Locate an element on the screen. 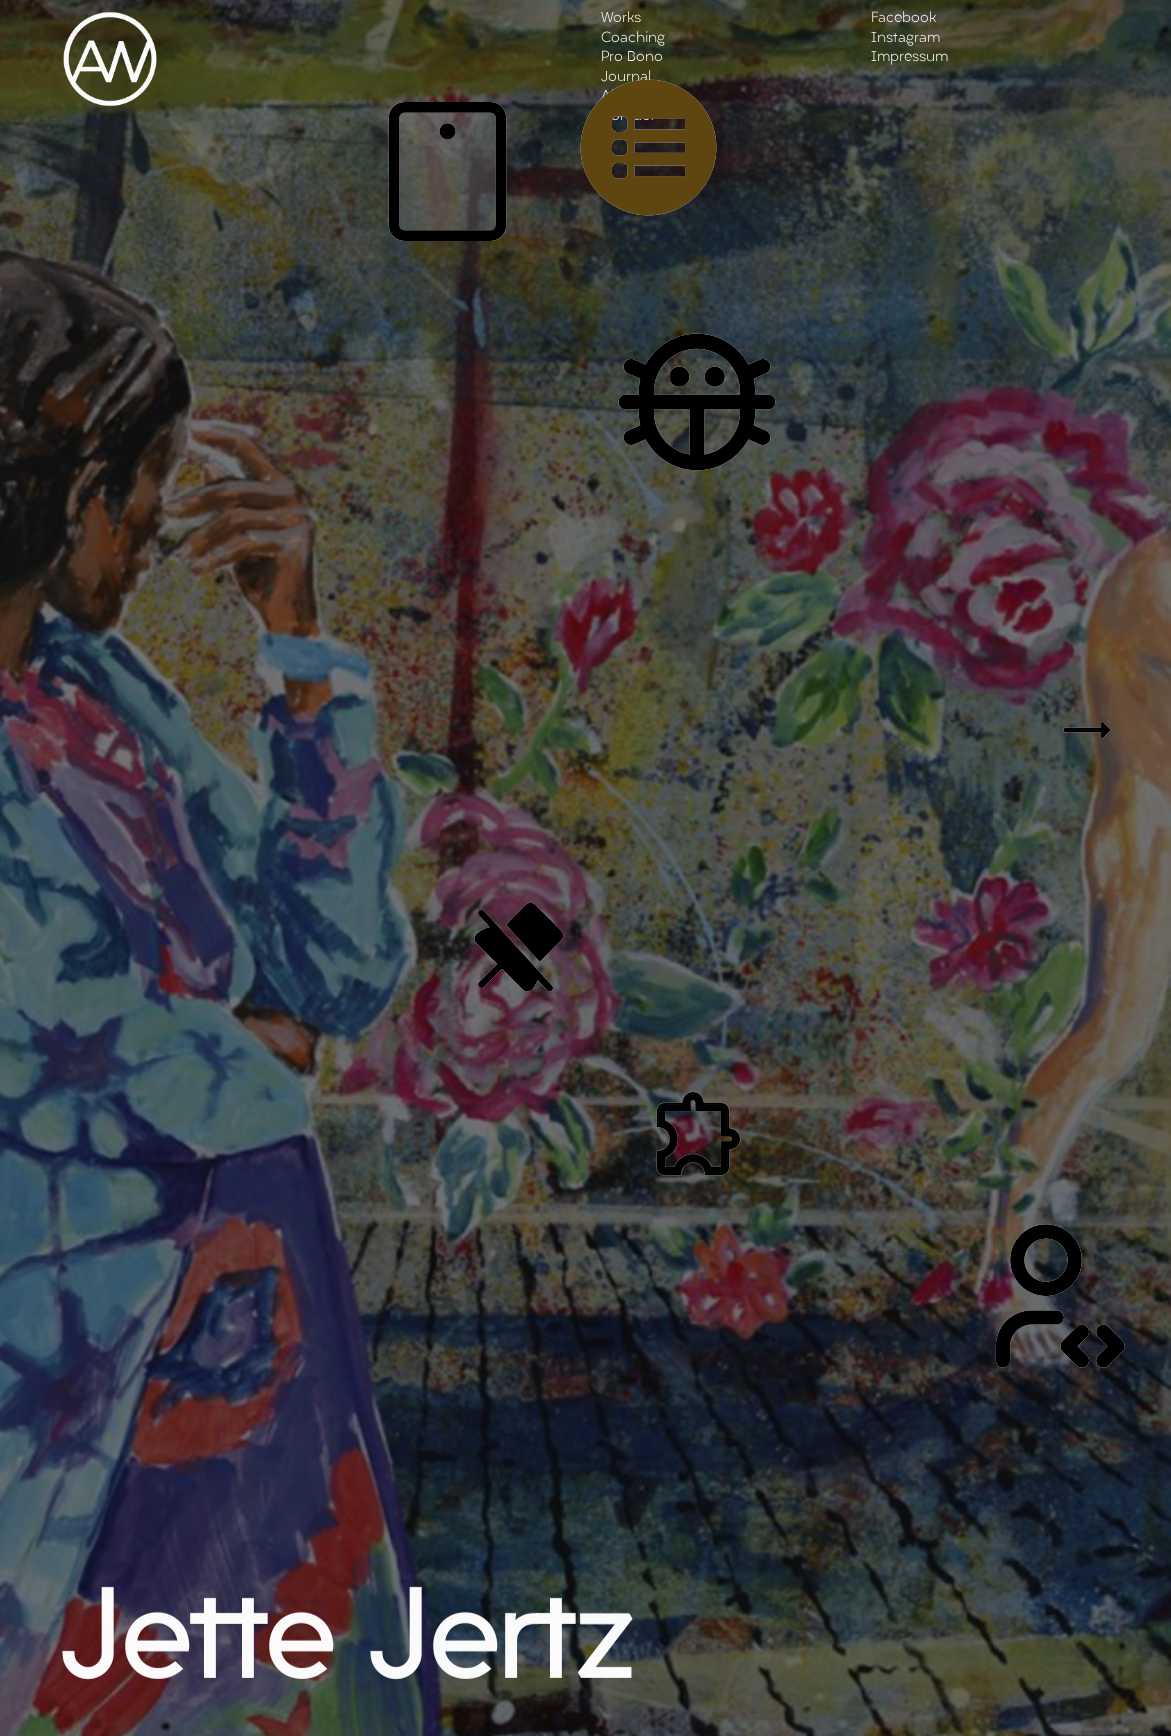 Image resolution: width=1171 pixels, height=1736 pixels. indicates no change or stable trend is located at coordinates (1086, 730).